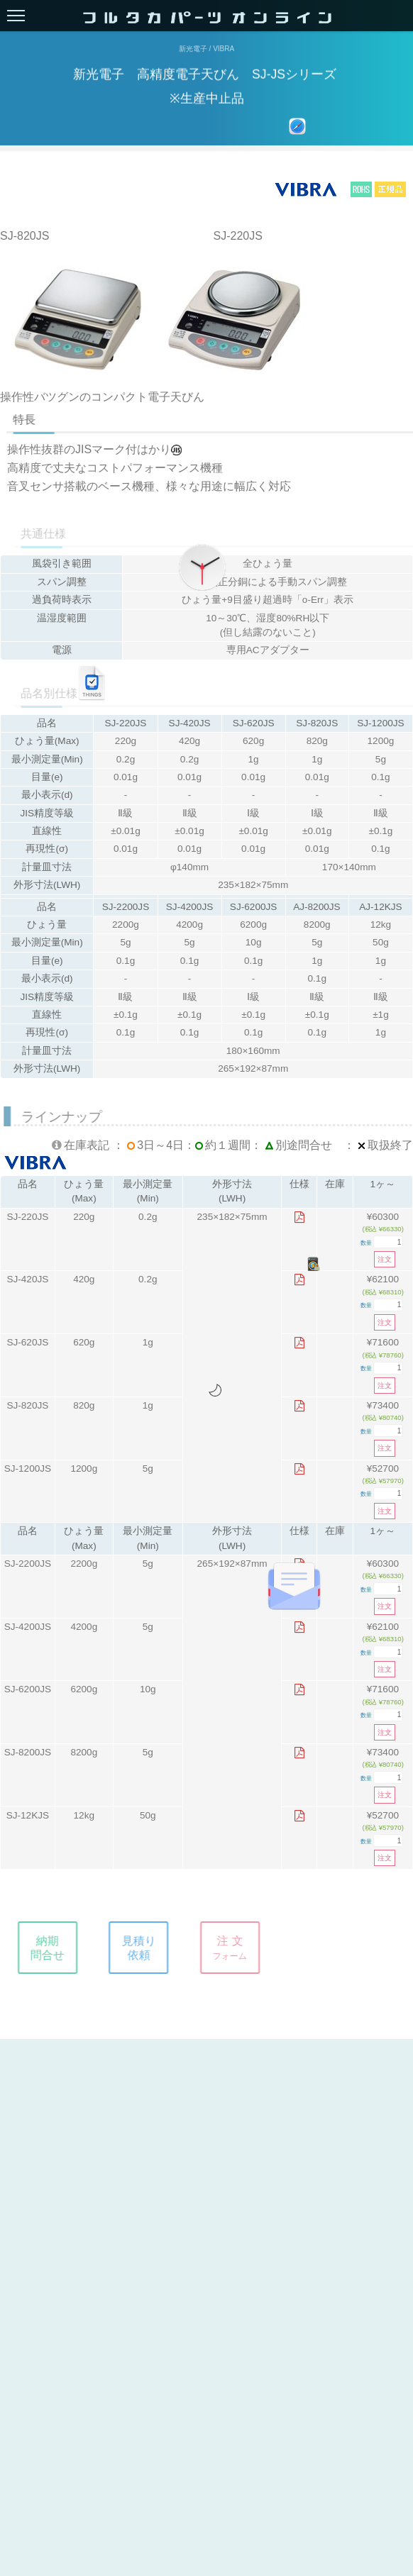  I want to click on open Safari web browser, so click(297, 126).